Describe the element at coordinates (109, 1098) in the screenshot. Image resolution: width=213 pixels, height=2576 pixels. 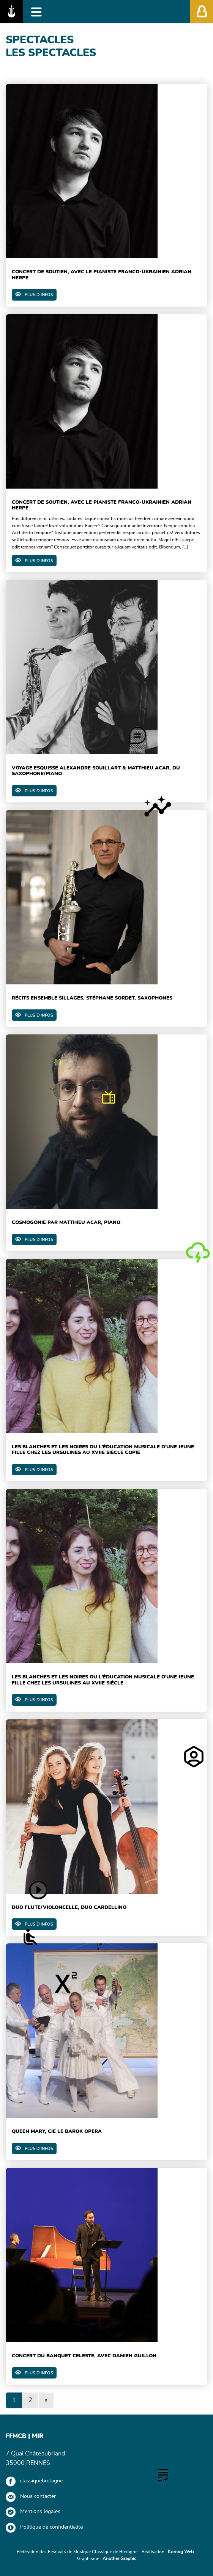
I see `access TV or video streaming content` at that location.